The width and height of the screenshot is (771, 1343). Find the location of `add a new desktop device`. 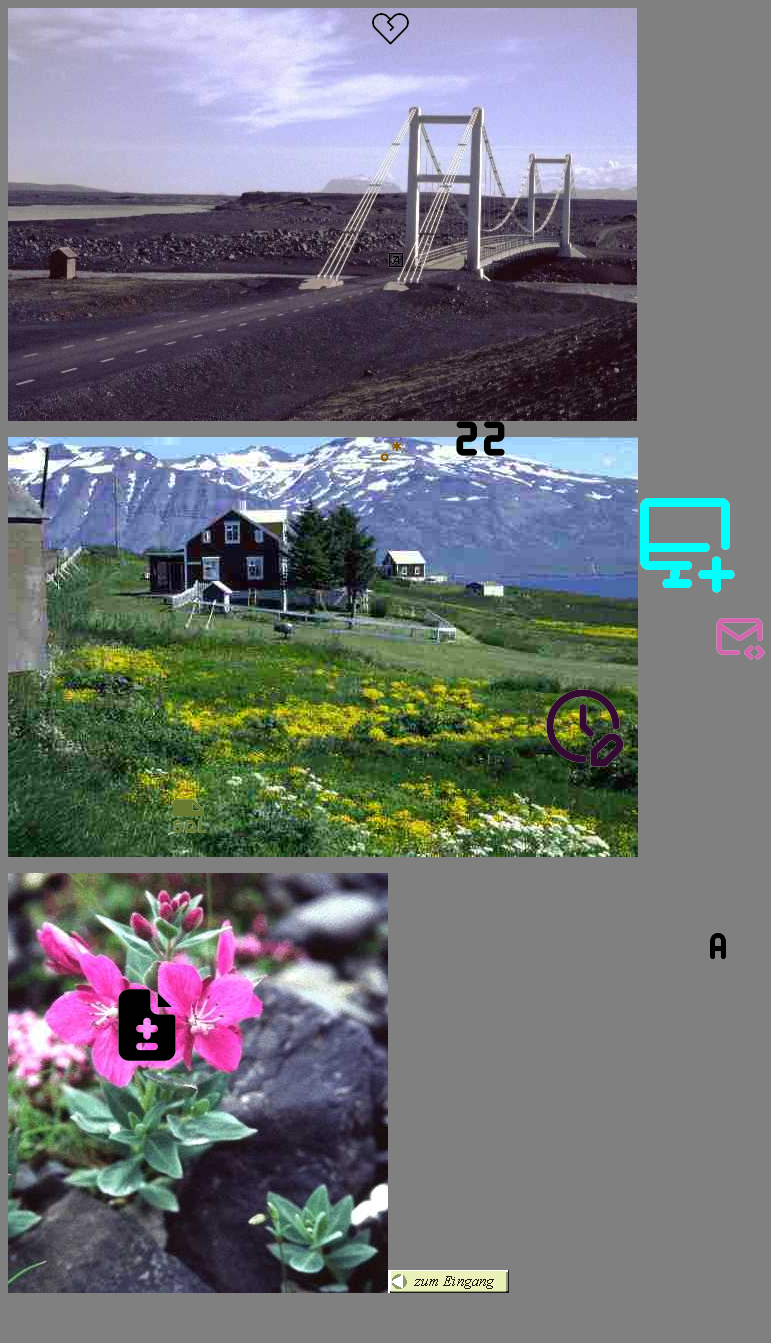

add a new desktop device is located at coordinates (685, 543).